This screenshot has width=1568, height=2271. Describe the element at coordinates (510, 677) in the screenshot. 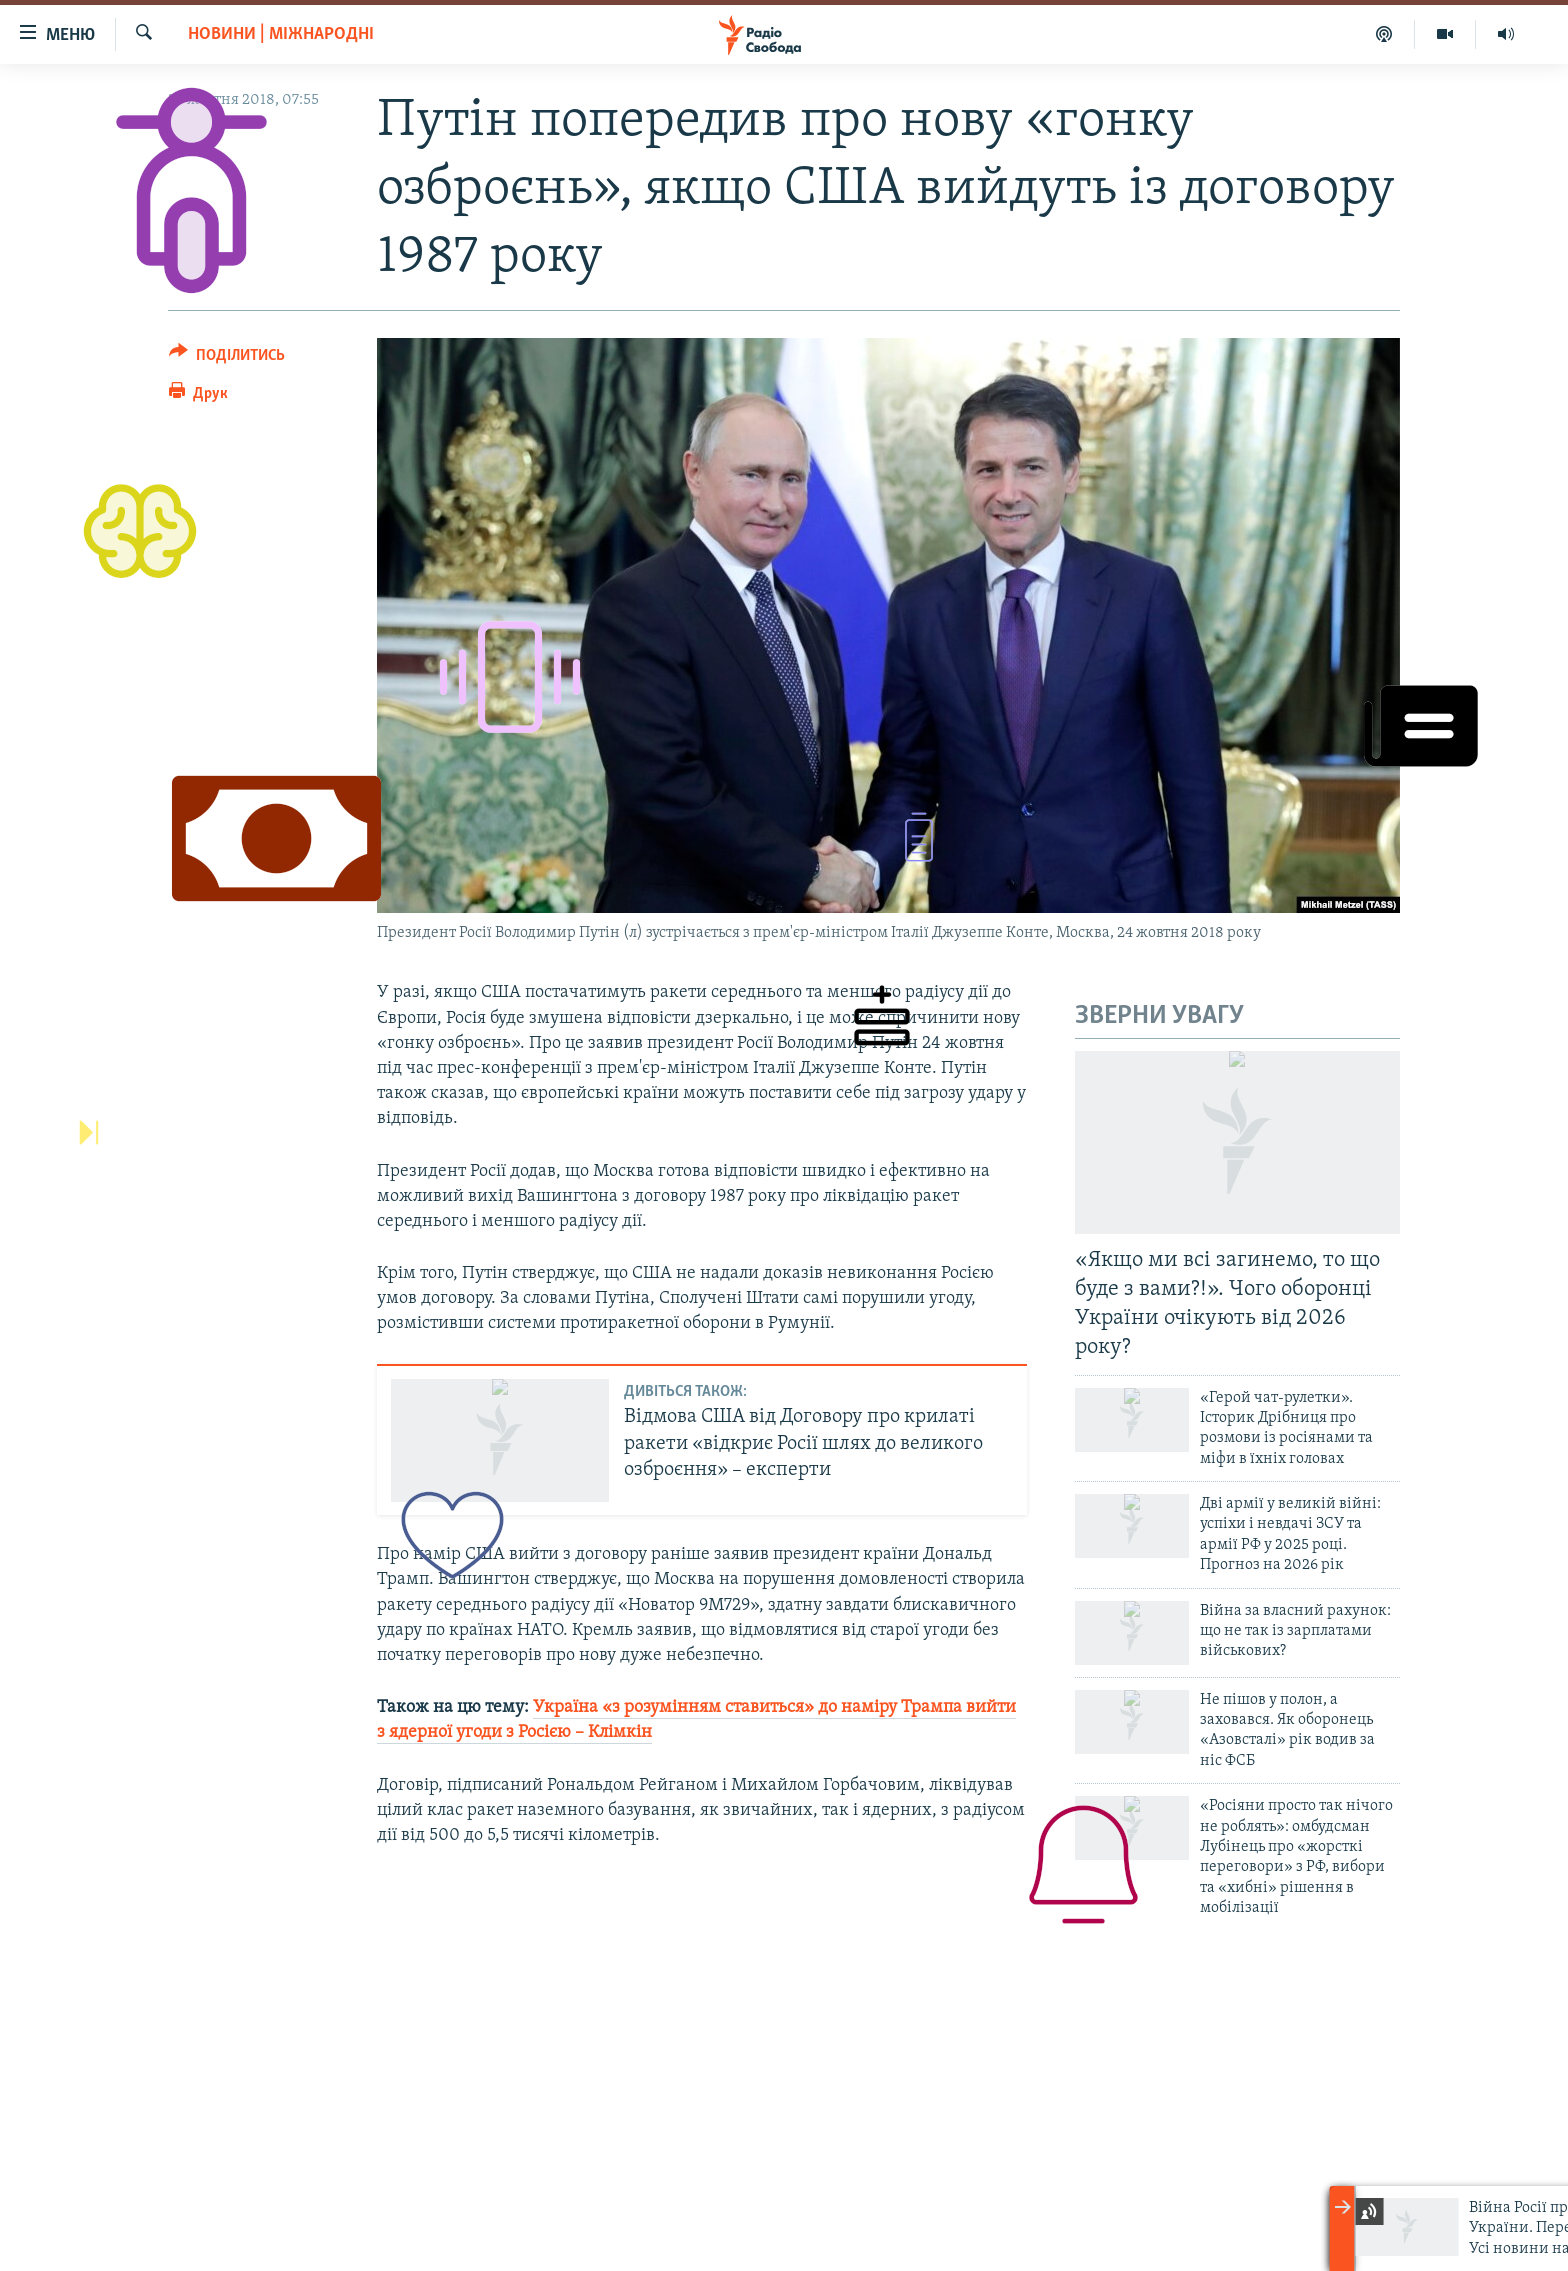

I see `toggle vibrate mode on device` at that location.